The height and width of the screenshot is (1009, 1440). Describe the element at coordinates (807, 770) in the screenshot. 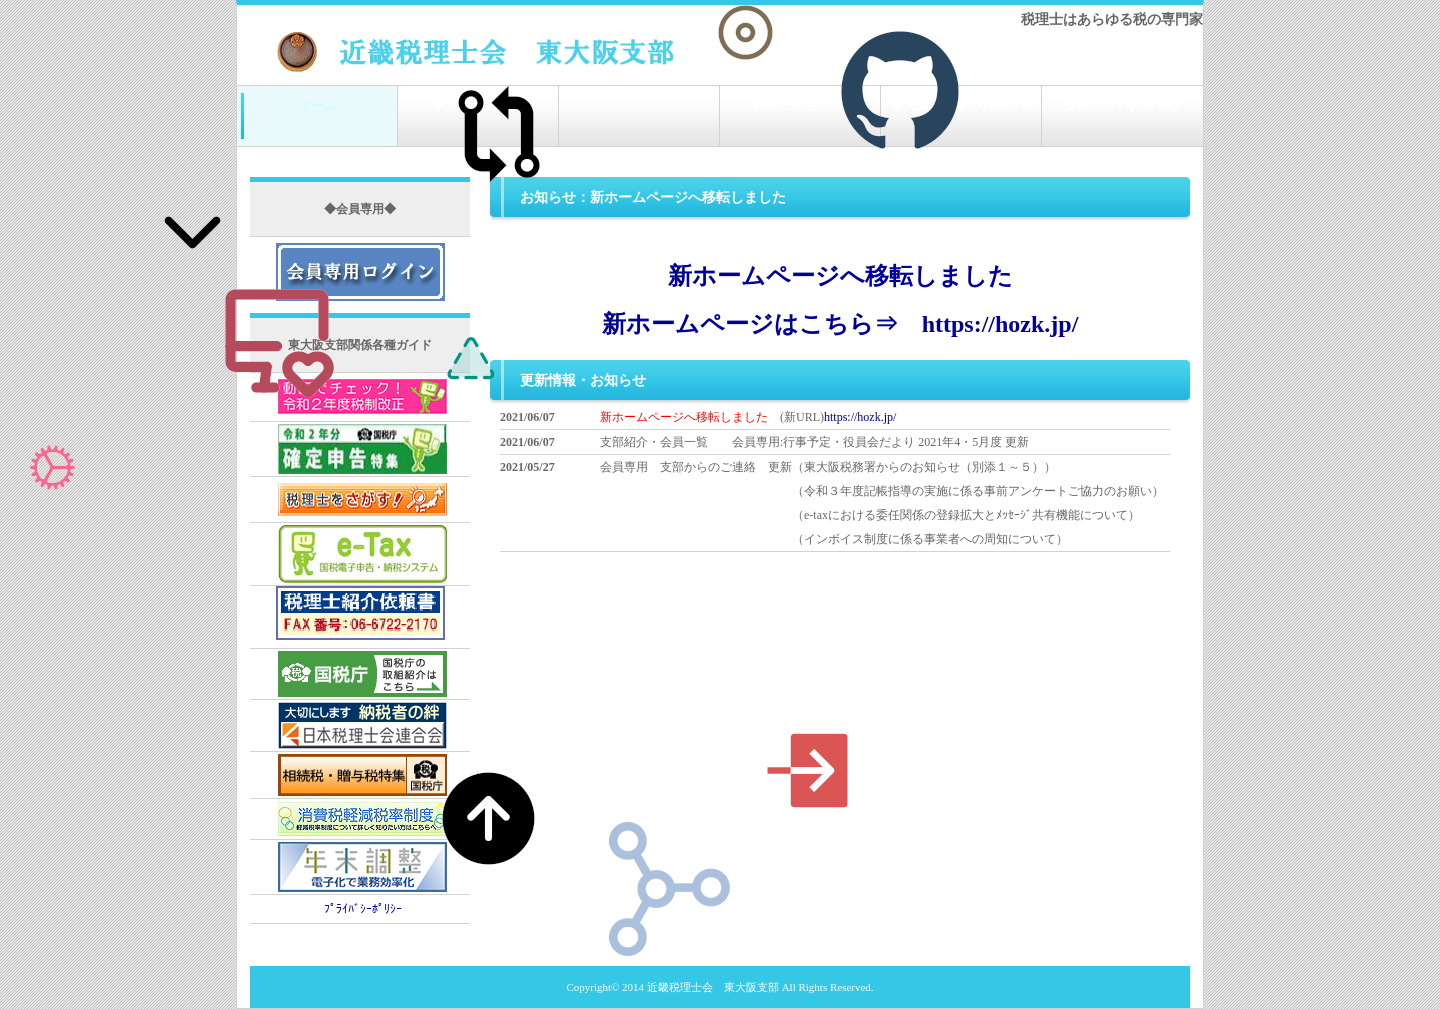

I see `log in to your account` at that location.